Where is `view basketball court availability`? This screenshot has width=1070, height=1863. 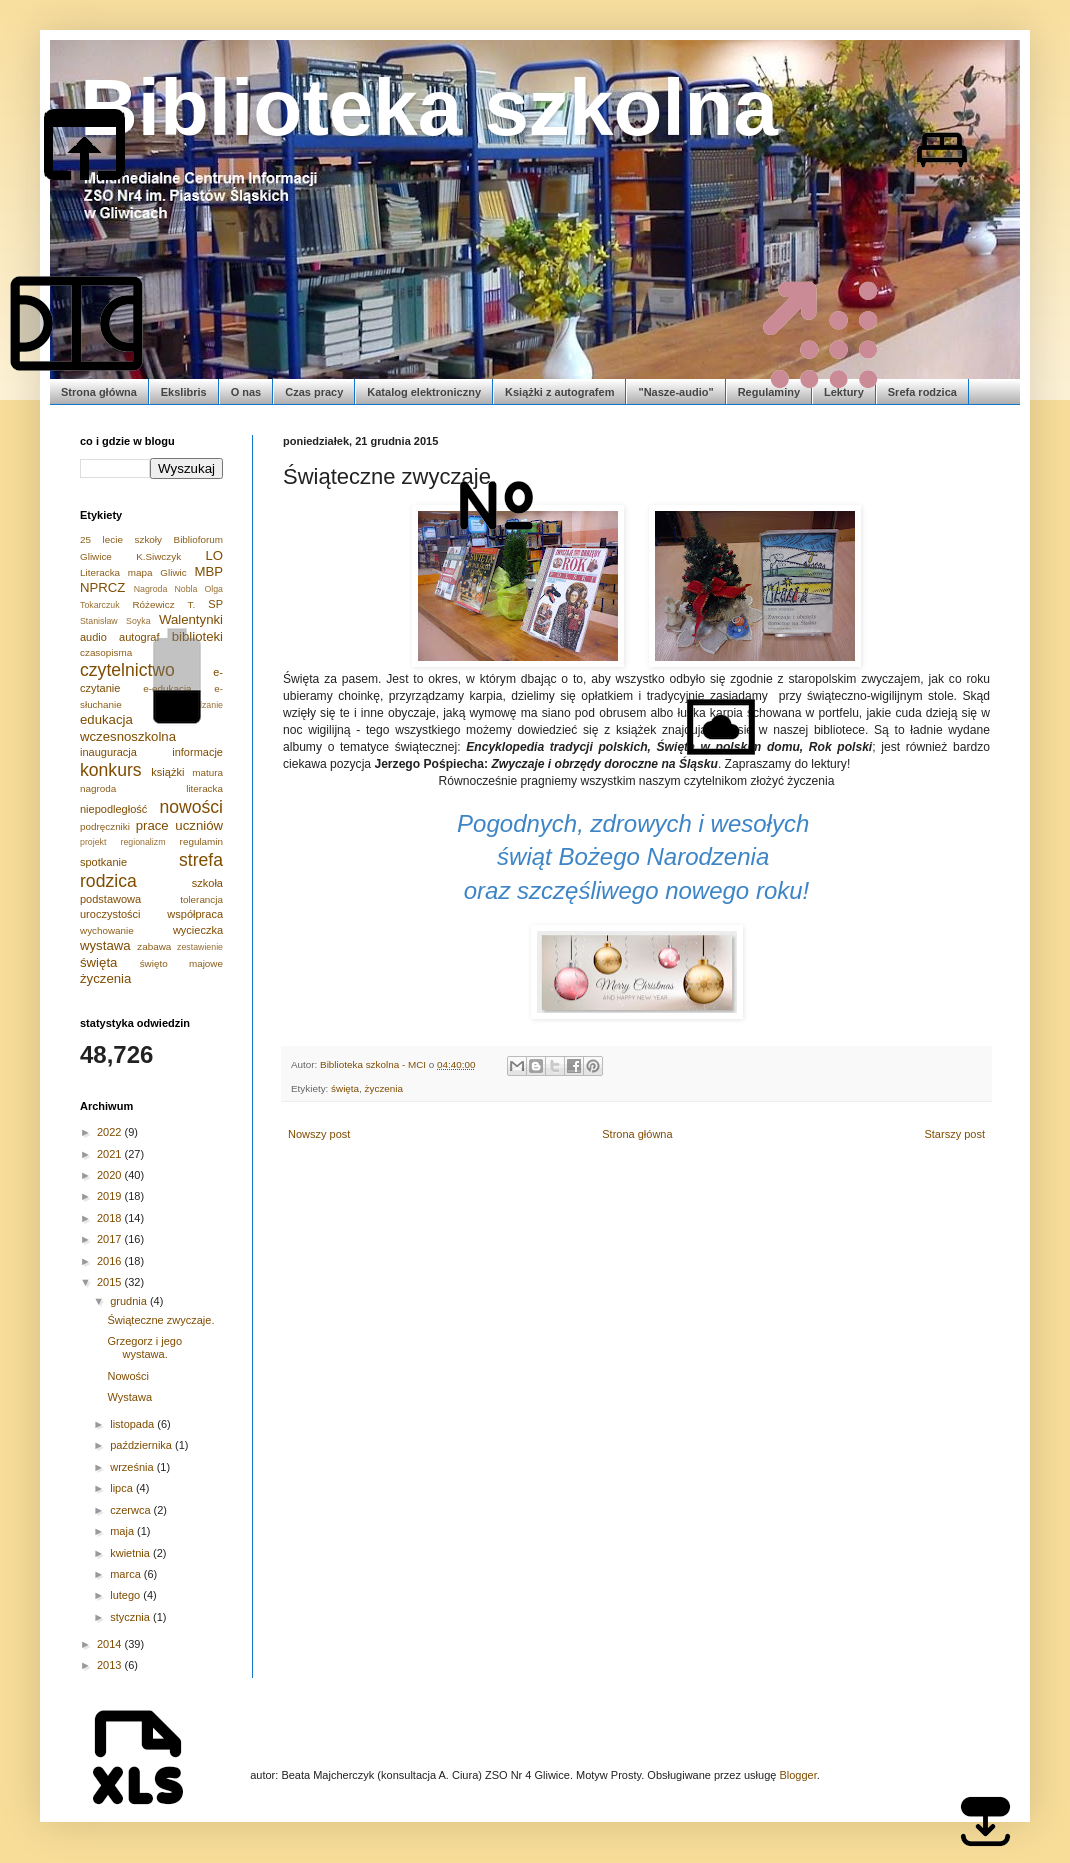
view basketball court availability is located at coordinates (76, 323).